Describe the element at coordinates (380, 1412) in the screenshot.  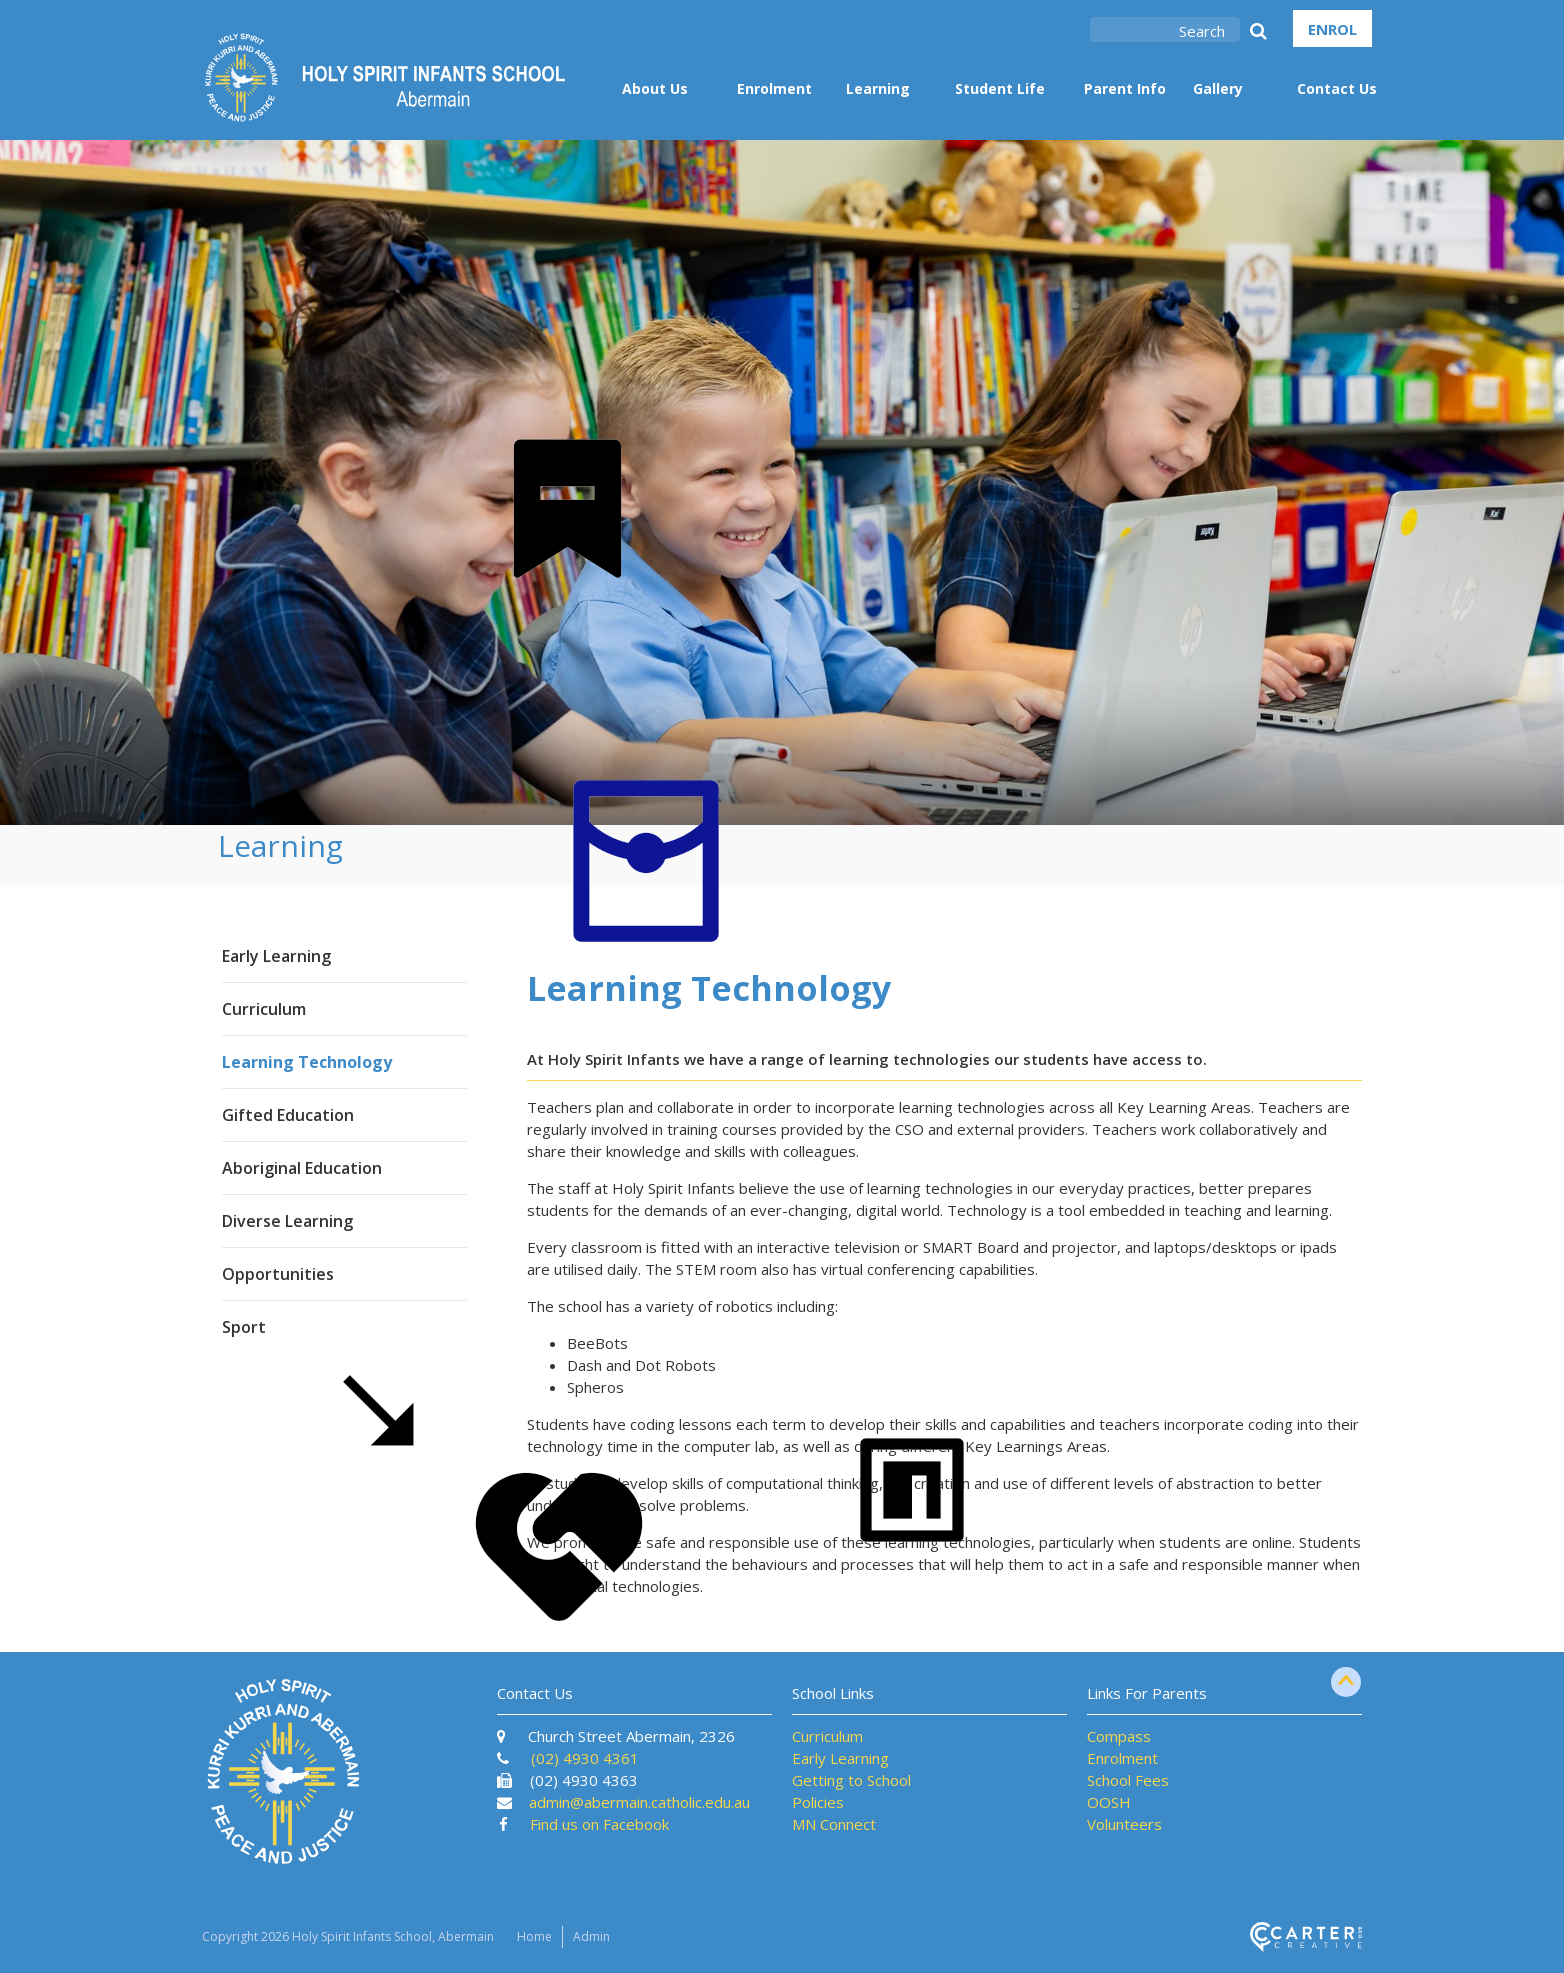
I see `navigate to the next section below` at that location.